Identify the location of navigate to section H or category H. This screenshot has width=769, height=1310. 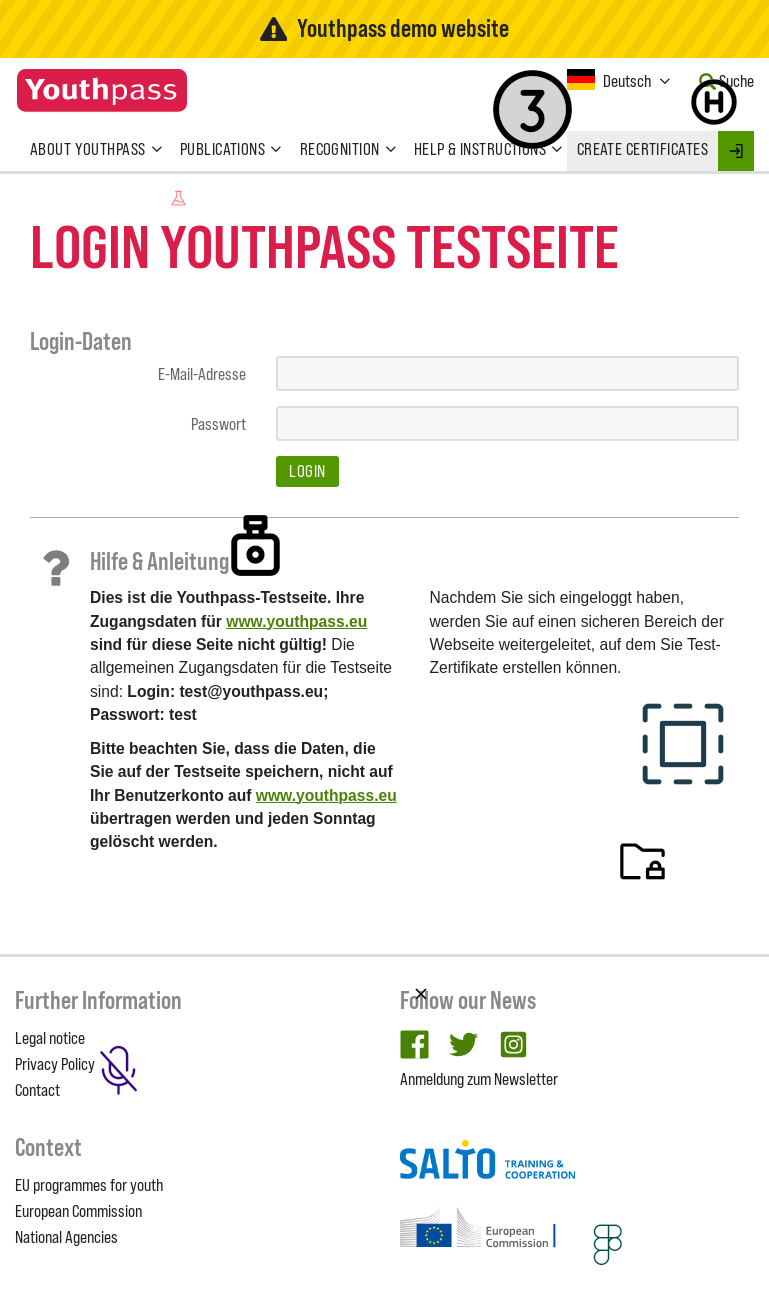
(714, 102).